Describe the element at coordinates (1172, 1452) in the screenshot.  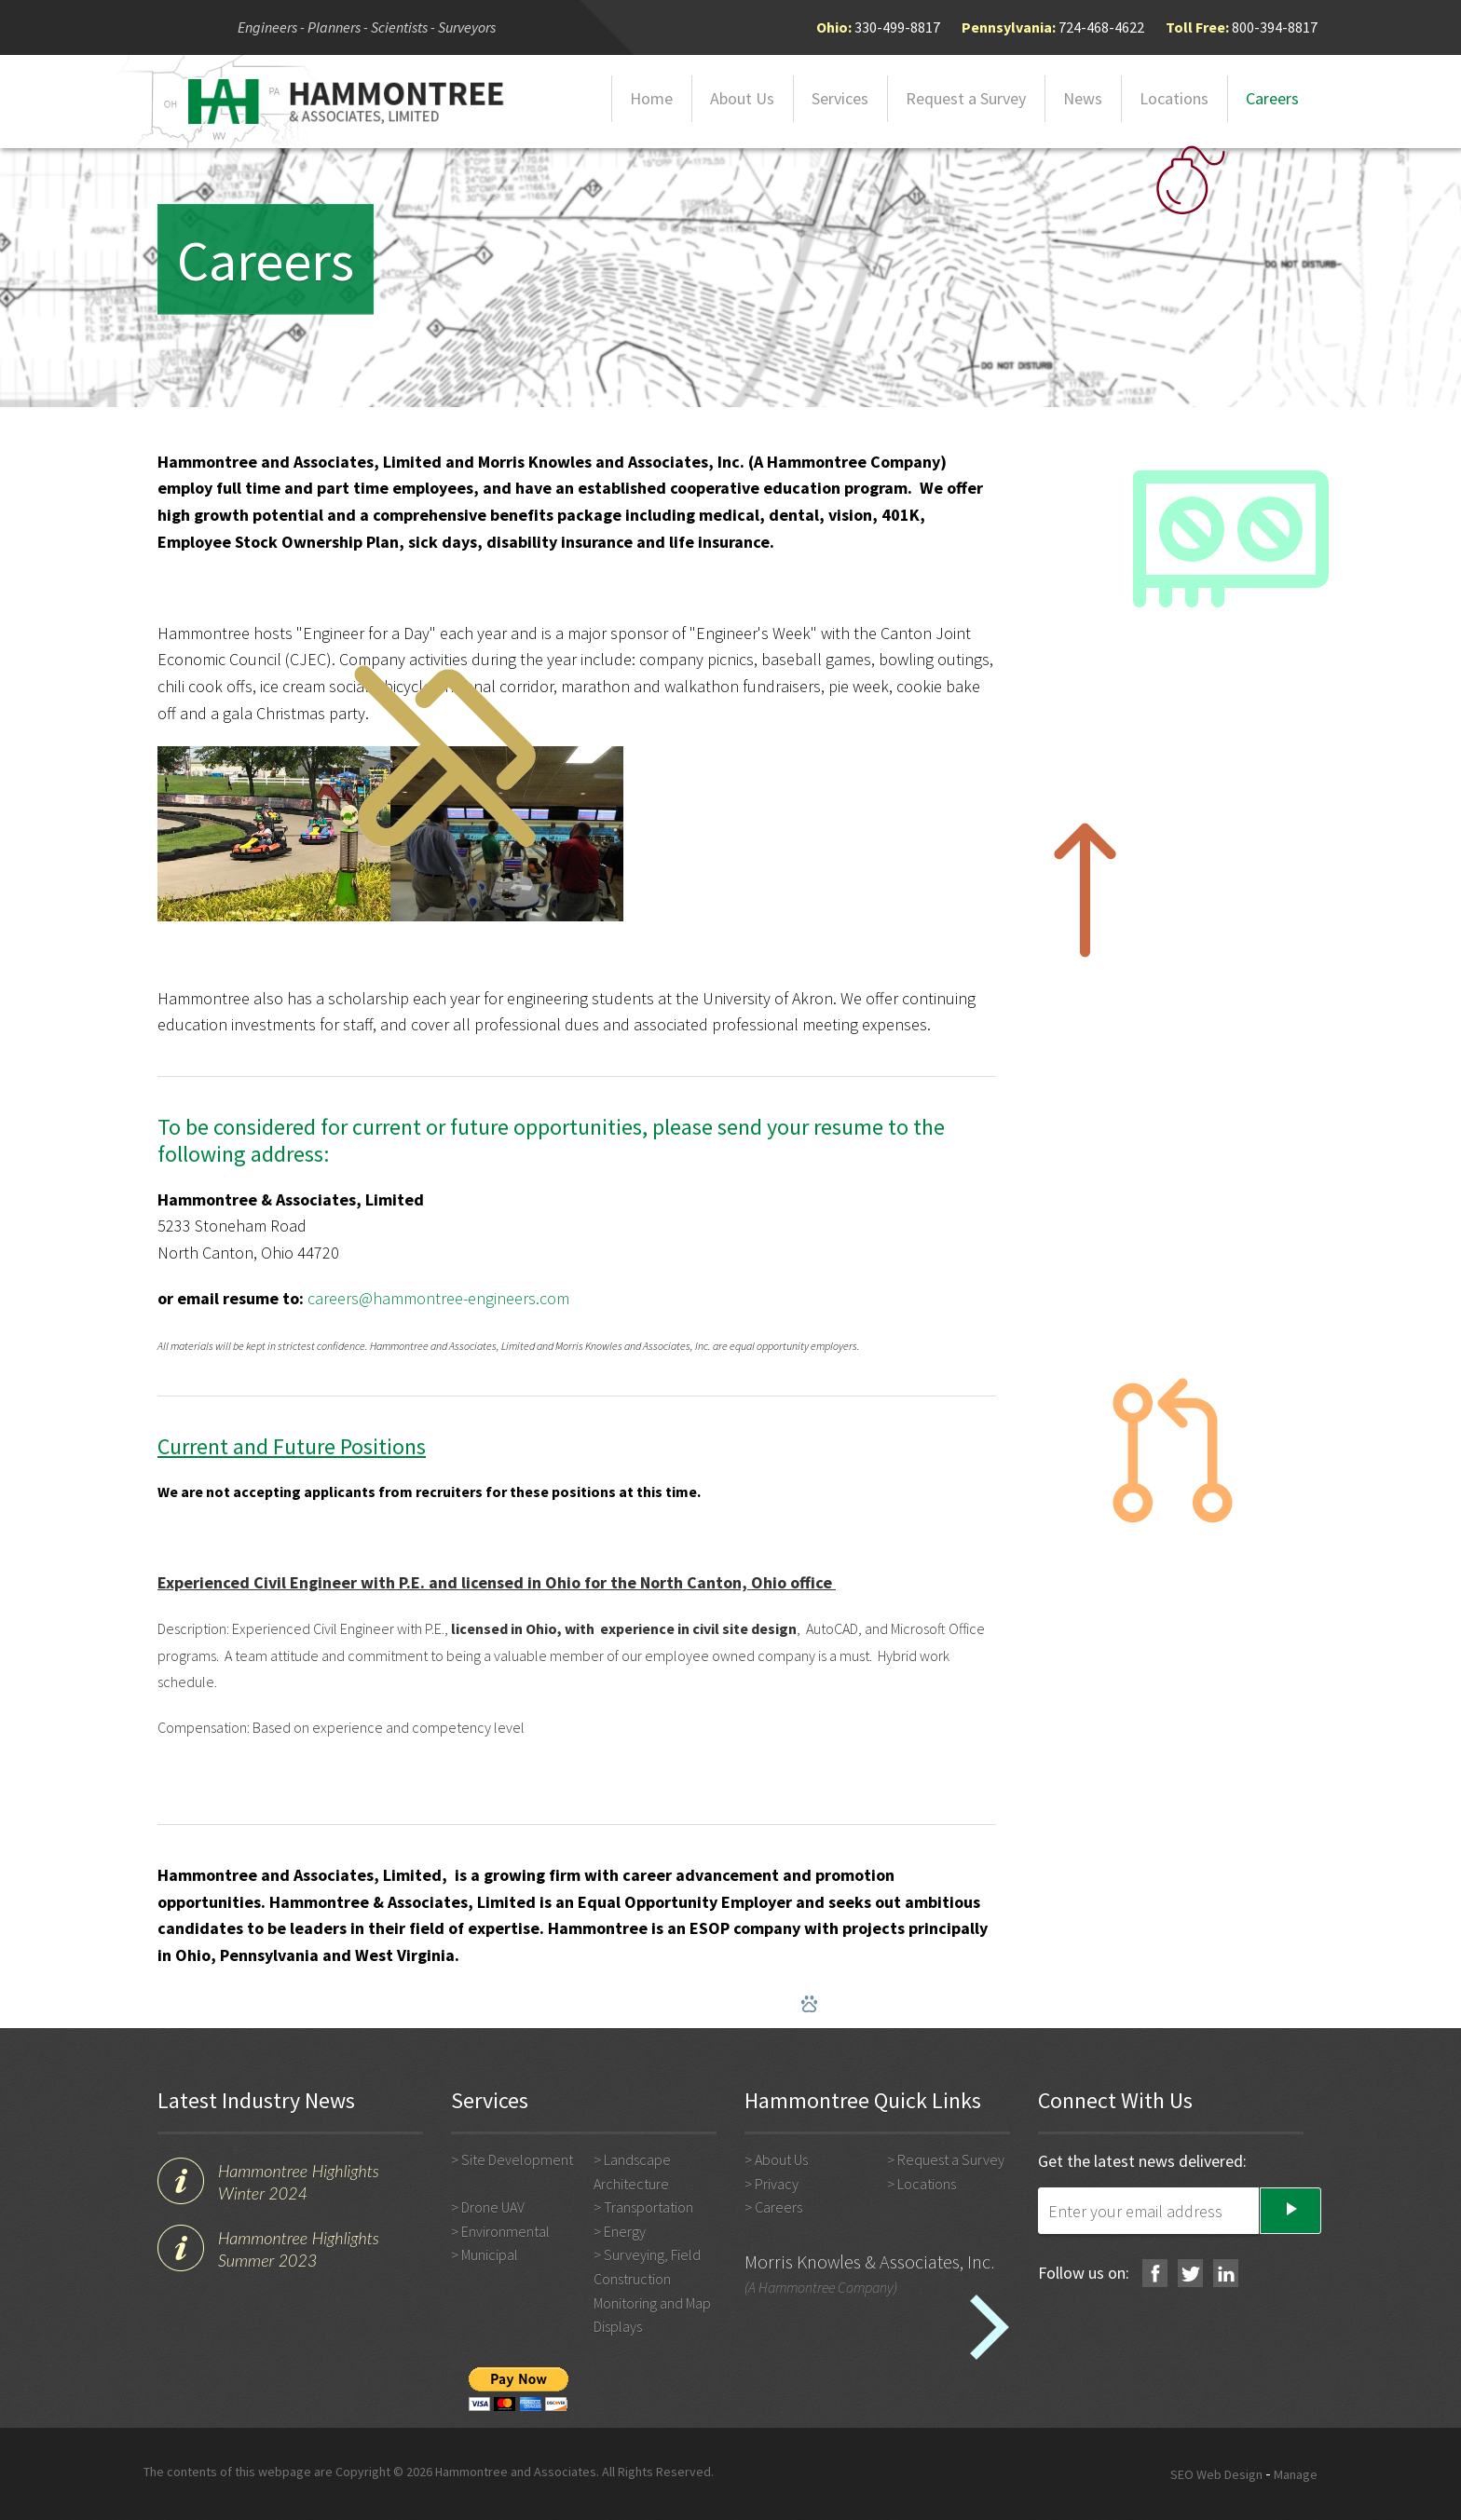
I see `create a new pull request` at that location.